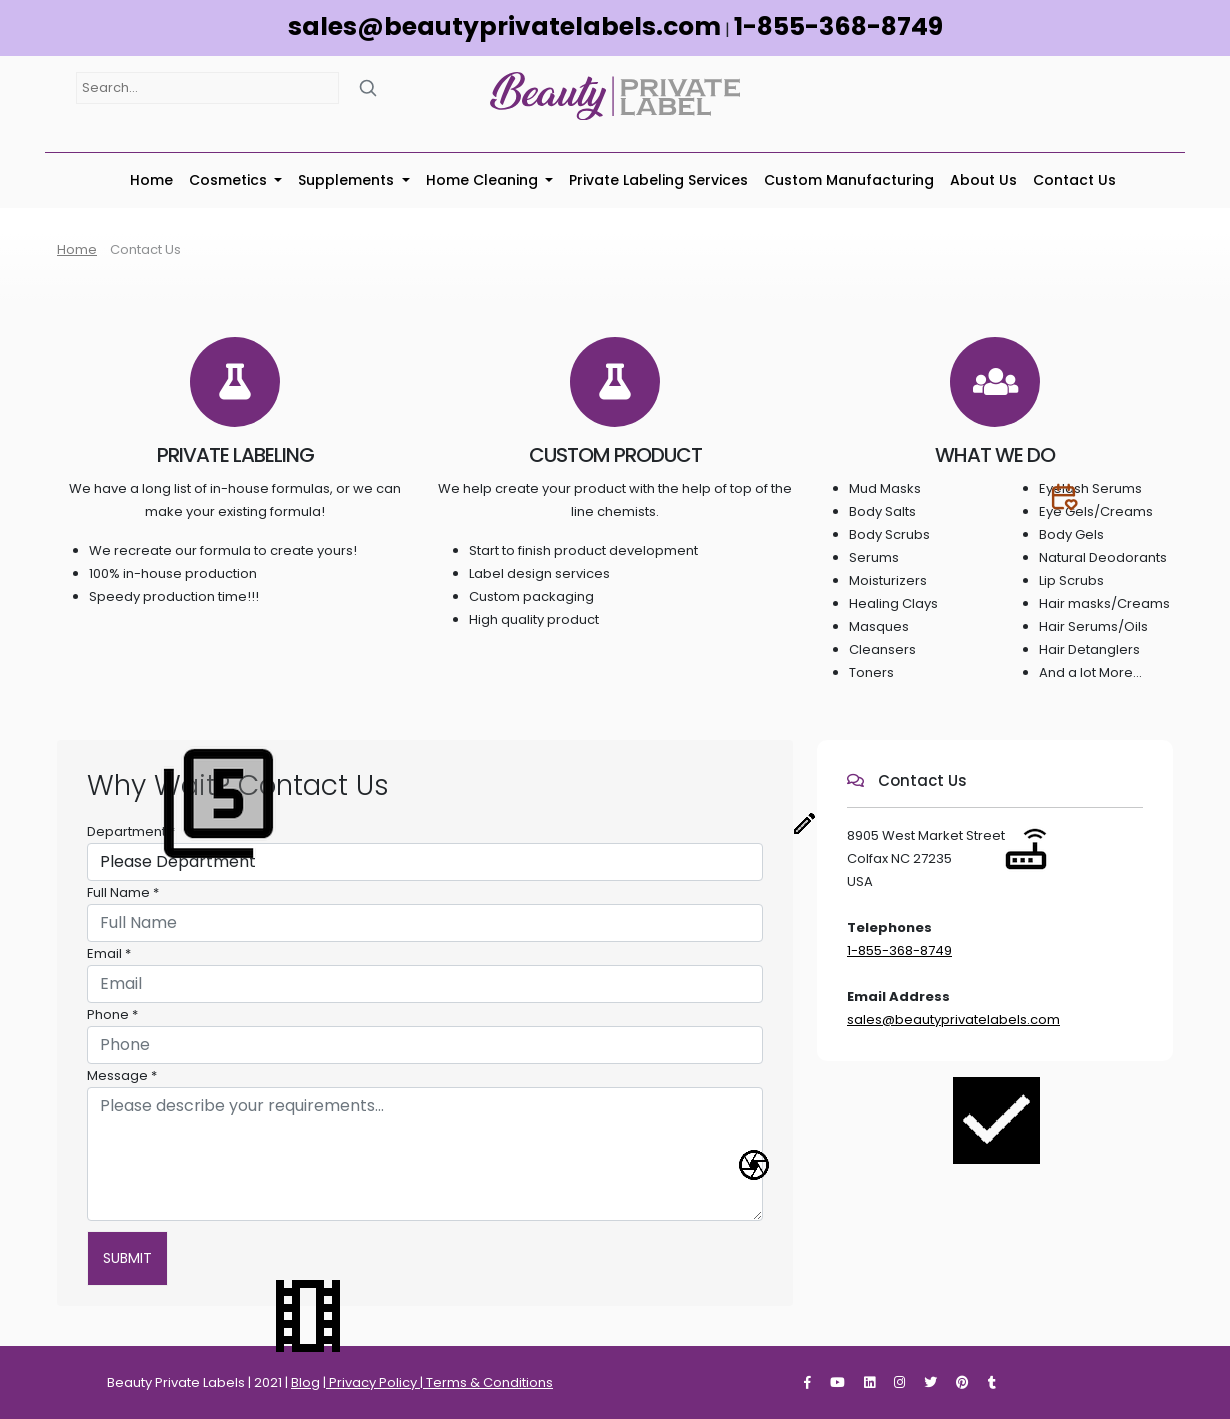  Describe the element at coordinates (1026, 849) in the screenshot. I see `access router or network settings` at that location.